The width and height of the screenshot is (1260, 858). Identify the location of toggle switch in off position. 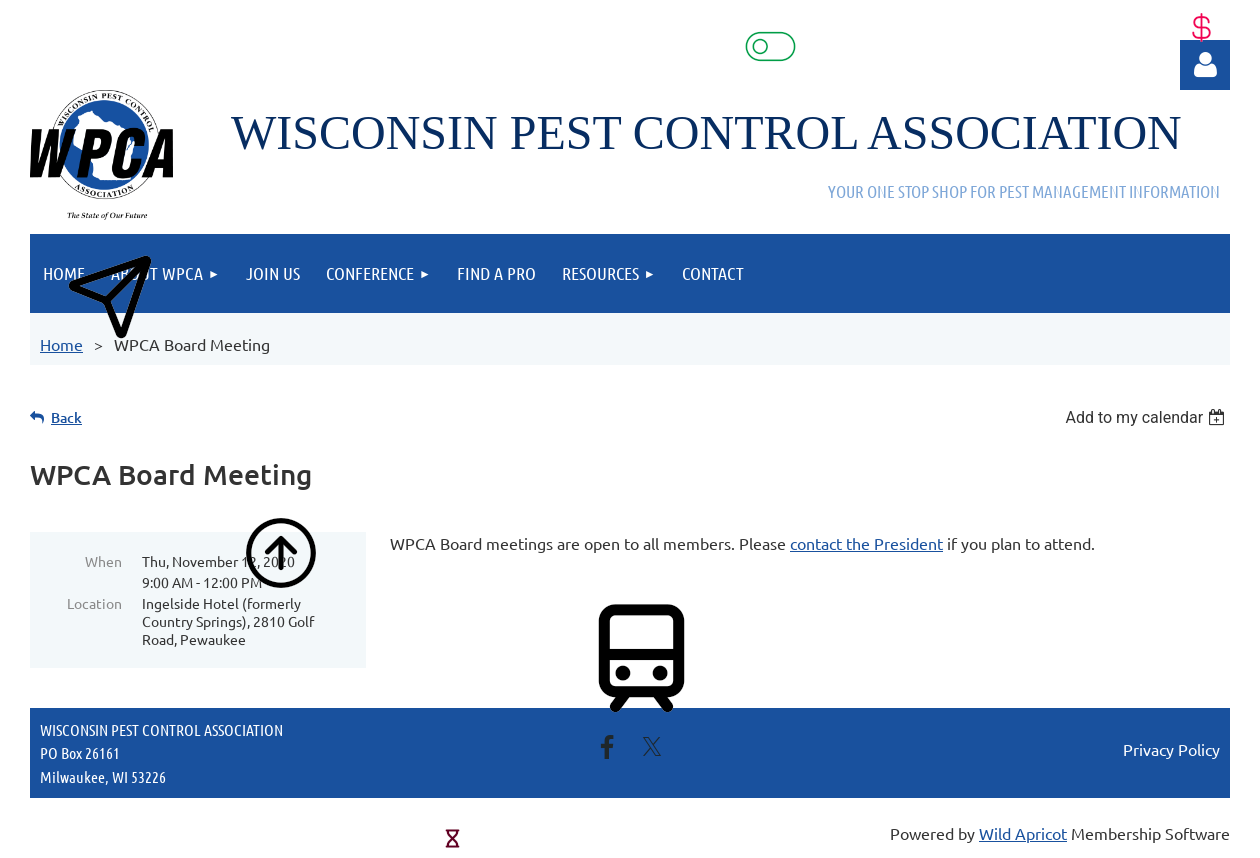
(770, 46).